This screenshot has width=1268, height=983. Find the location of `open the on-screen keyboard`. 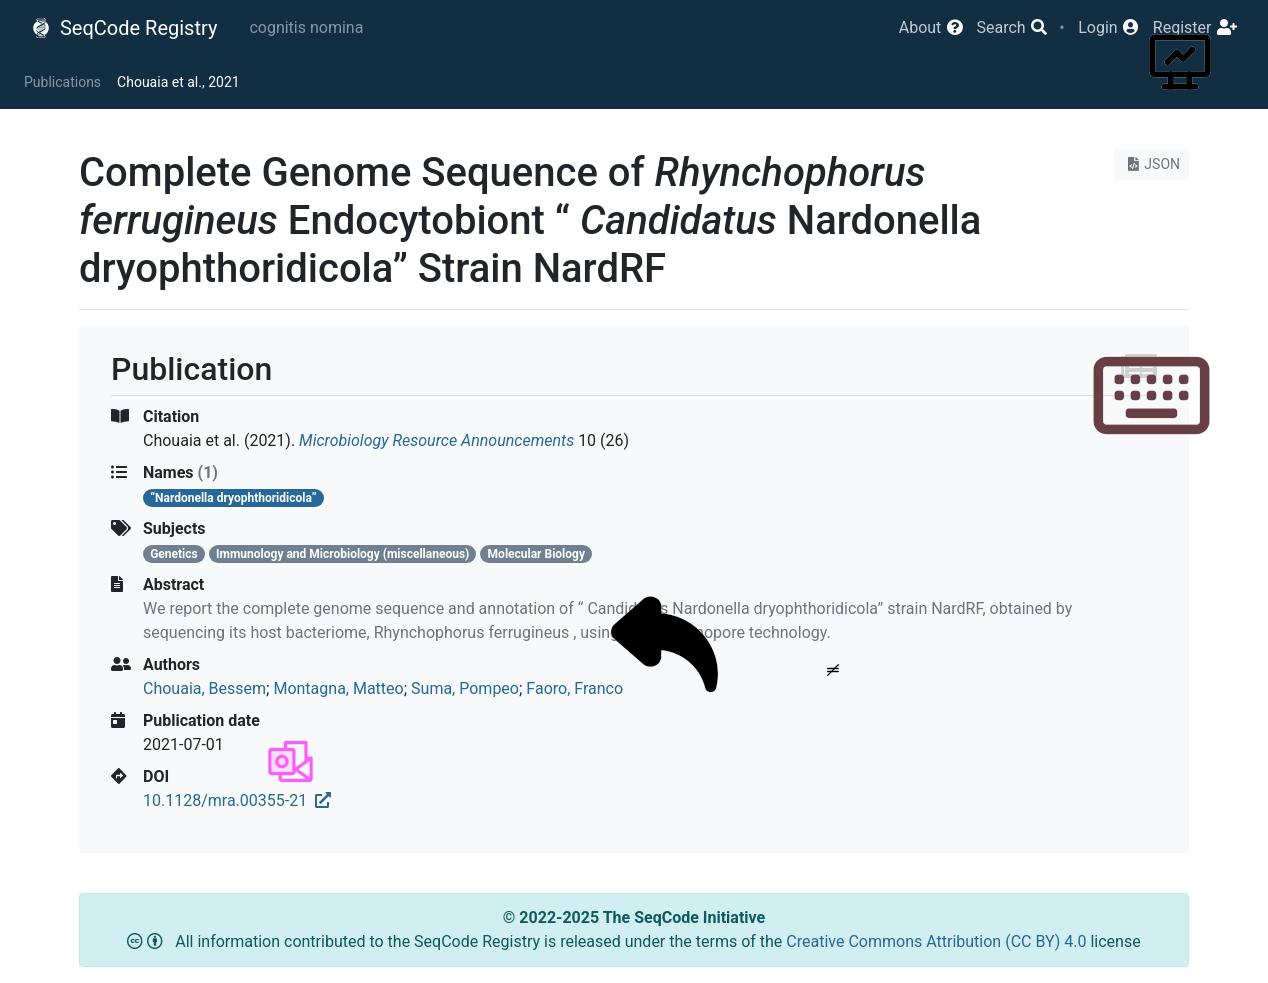

open the on-screen keyboard is located at coordinates (1151, 395).